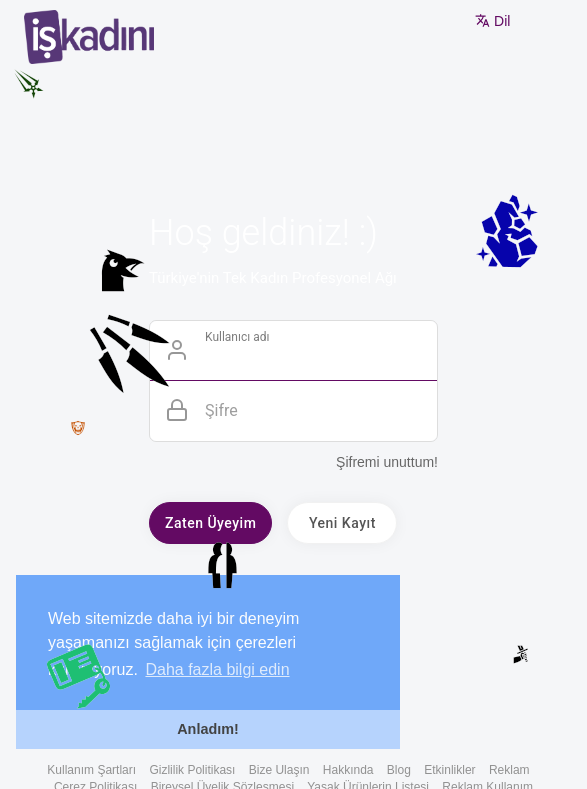  I want to click on initiate attack or combat action, so click(522, 654).